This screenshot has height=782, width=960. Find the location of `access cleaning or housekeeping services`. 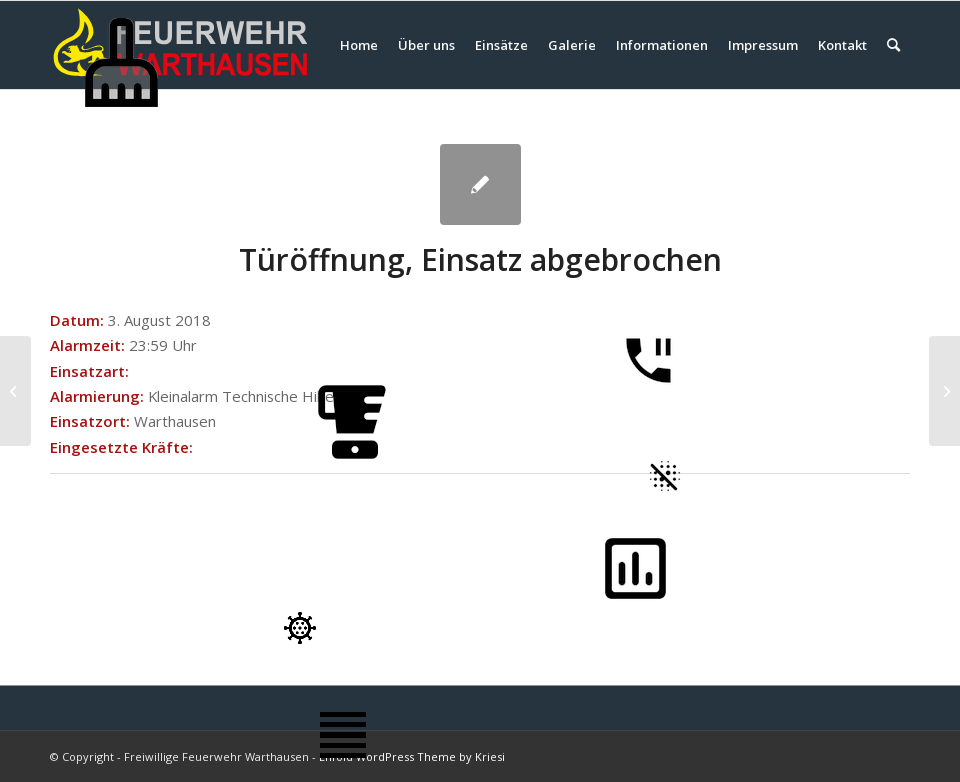

access cleaning or housekeeping services is located at coordinates (121, 62).